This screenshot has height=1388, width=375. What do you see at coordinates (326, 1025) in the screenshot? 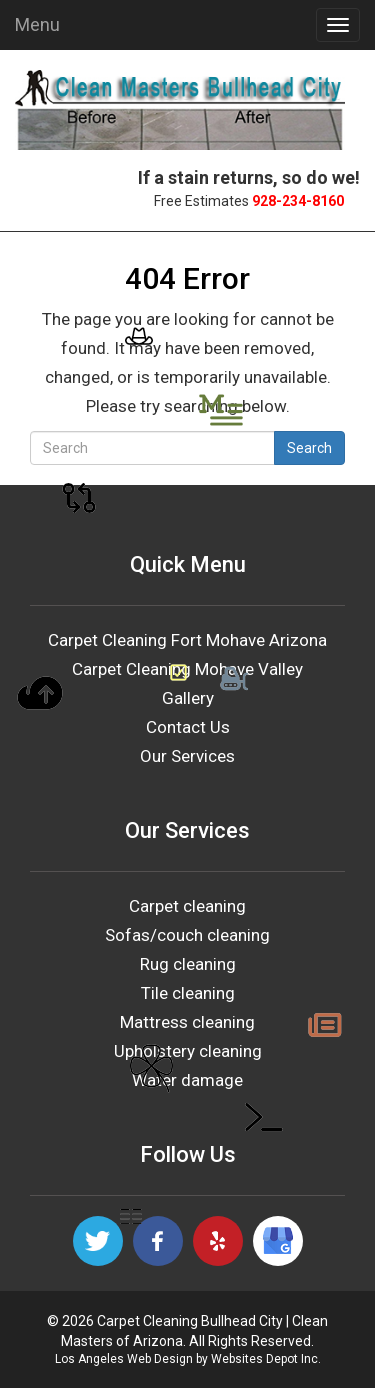
I see `view news articles` at bounding box center [326, 1025].